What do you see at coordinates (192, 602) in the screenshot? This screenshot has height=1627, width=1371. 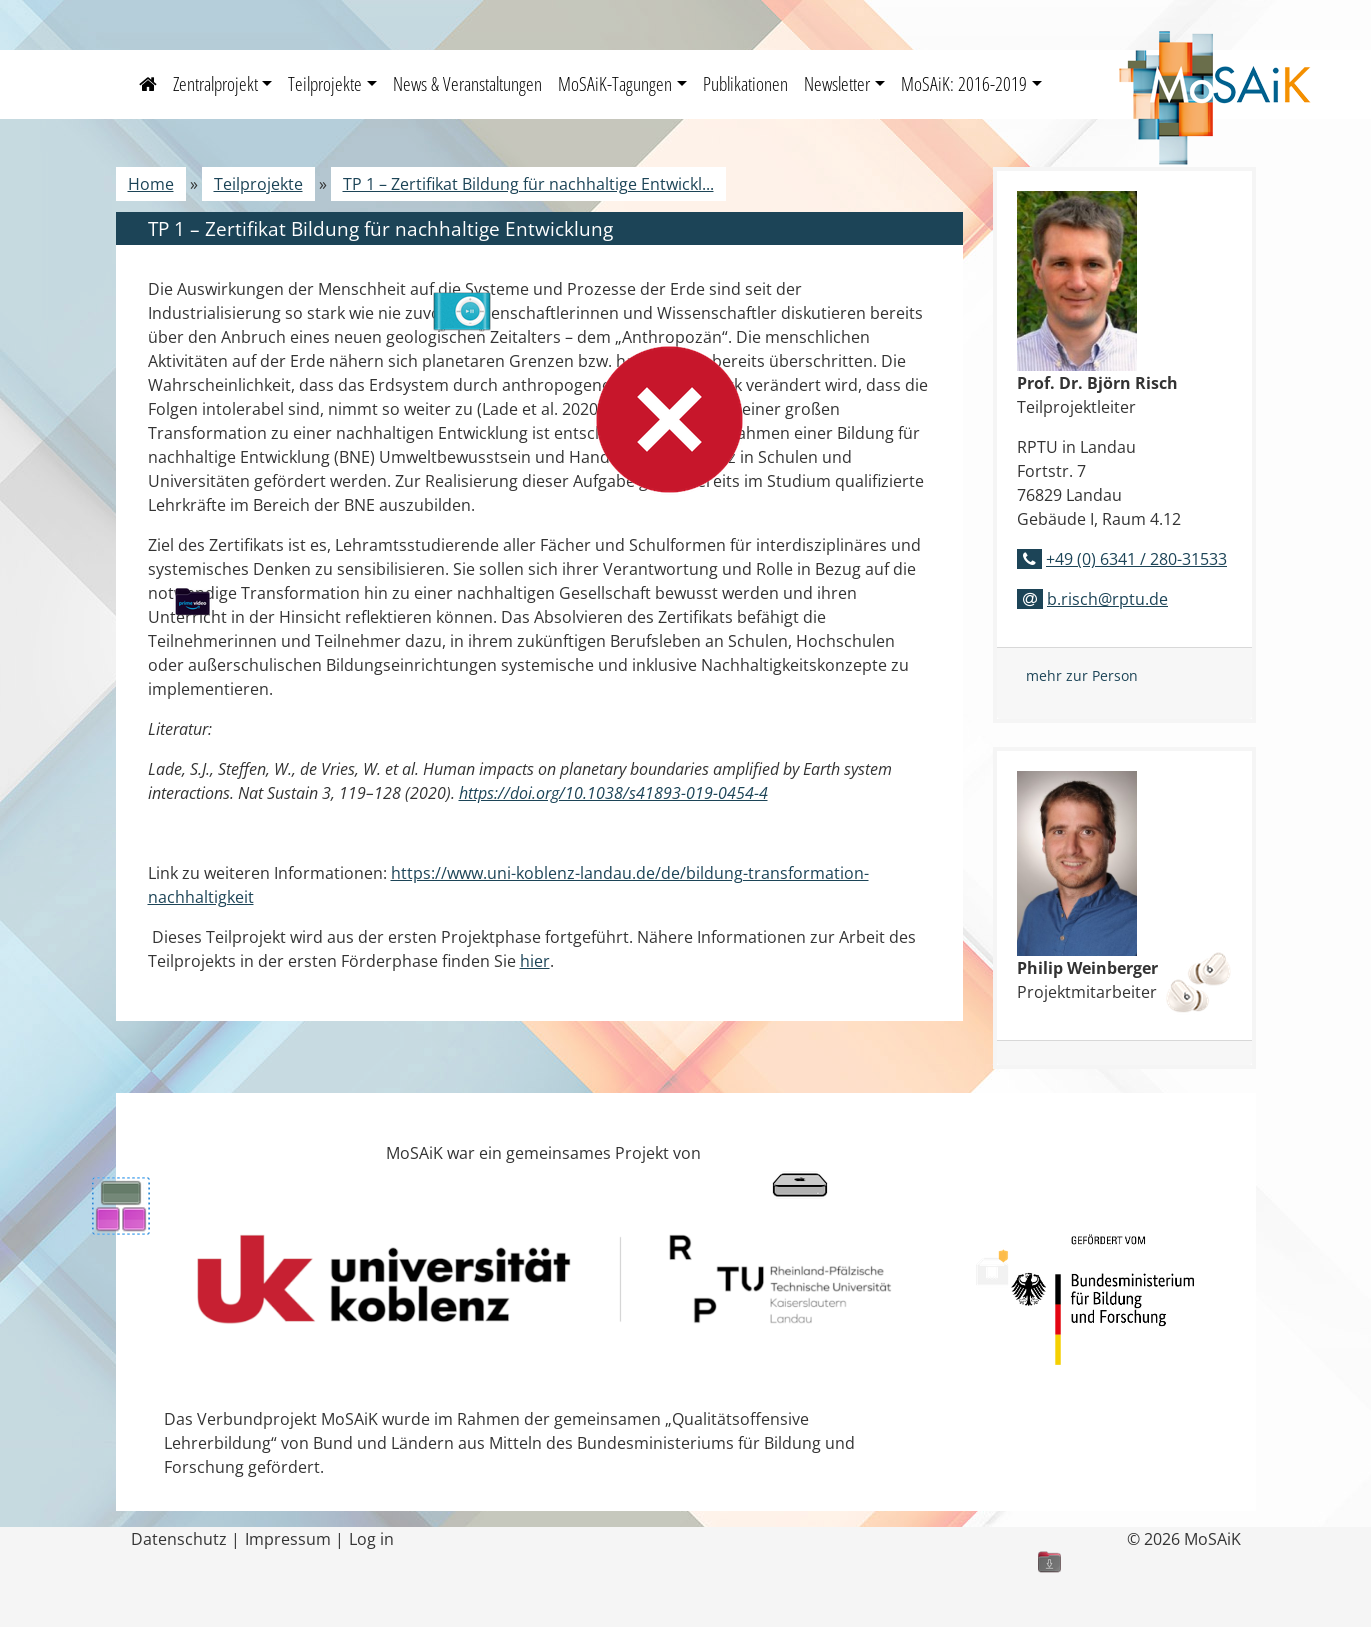 I see `folder containing prime video downloads or media` at bounding box center [192, 602].